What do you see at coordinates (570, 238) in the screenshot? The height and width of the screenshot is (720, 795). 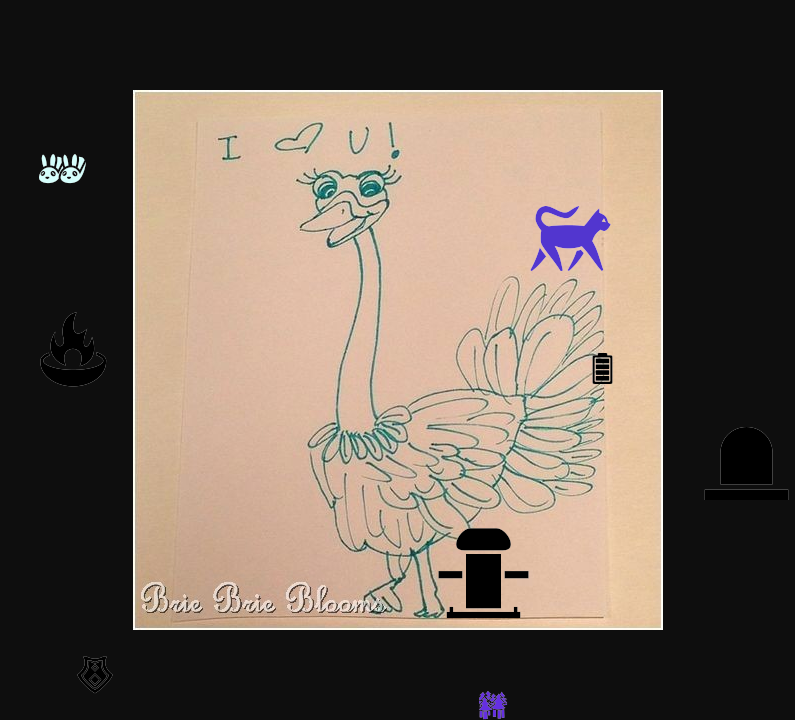 I see `indicates a cat or pet-related category` at bounding box center [570, 238].